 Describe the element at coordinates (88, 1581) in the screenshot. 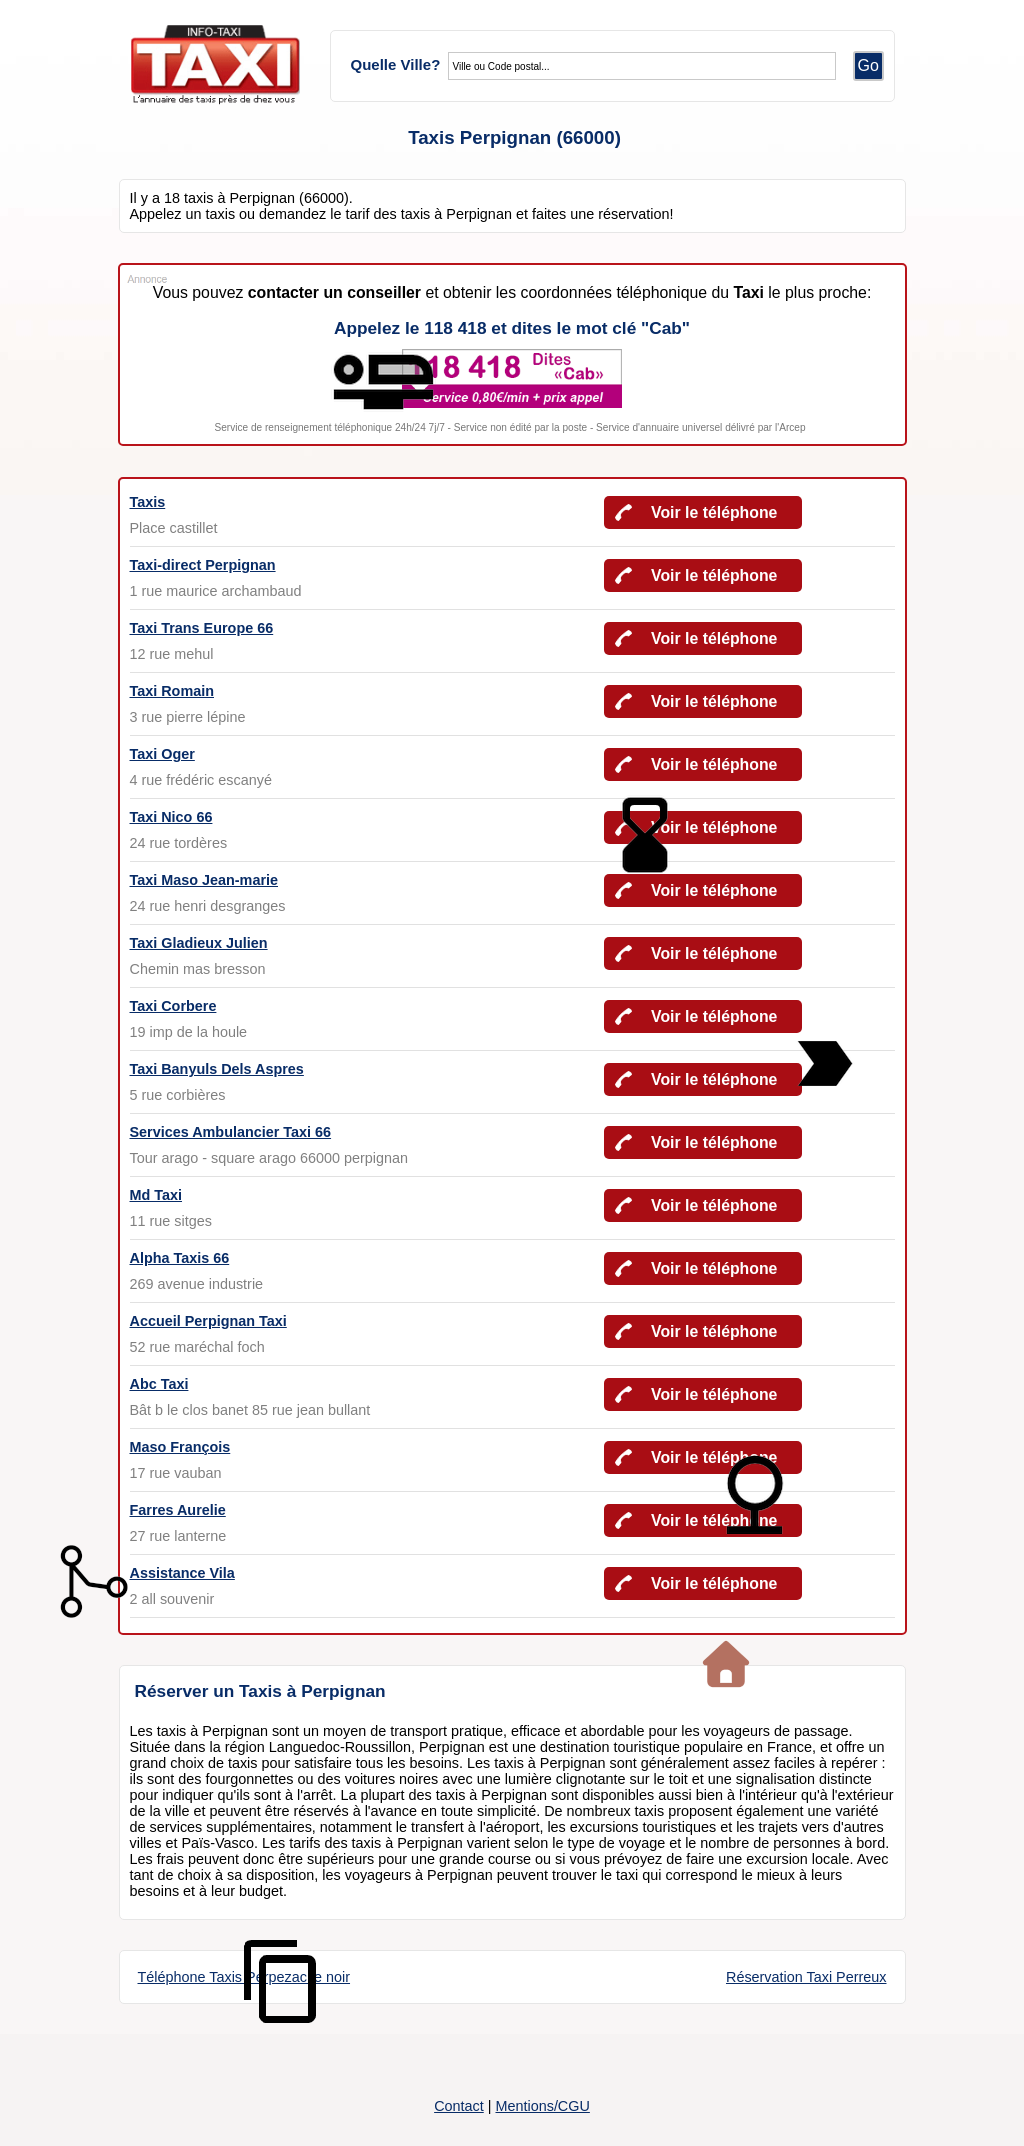

I see `merge branches in version control` at that location.